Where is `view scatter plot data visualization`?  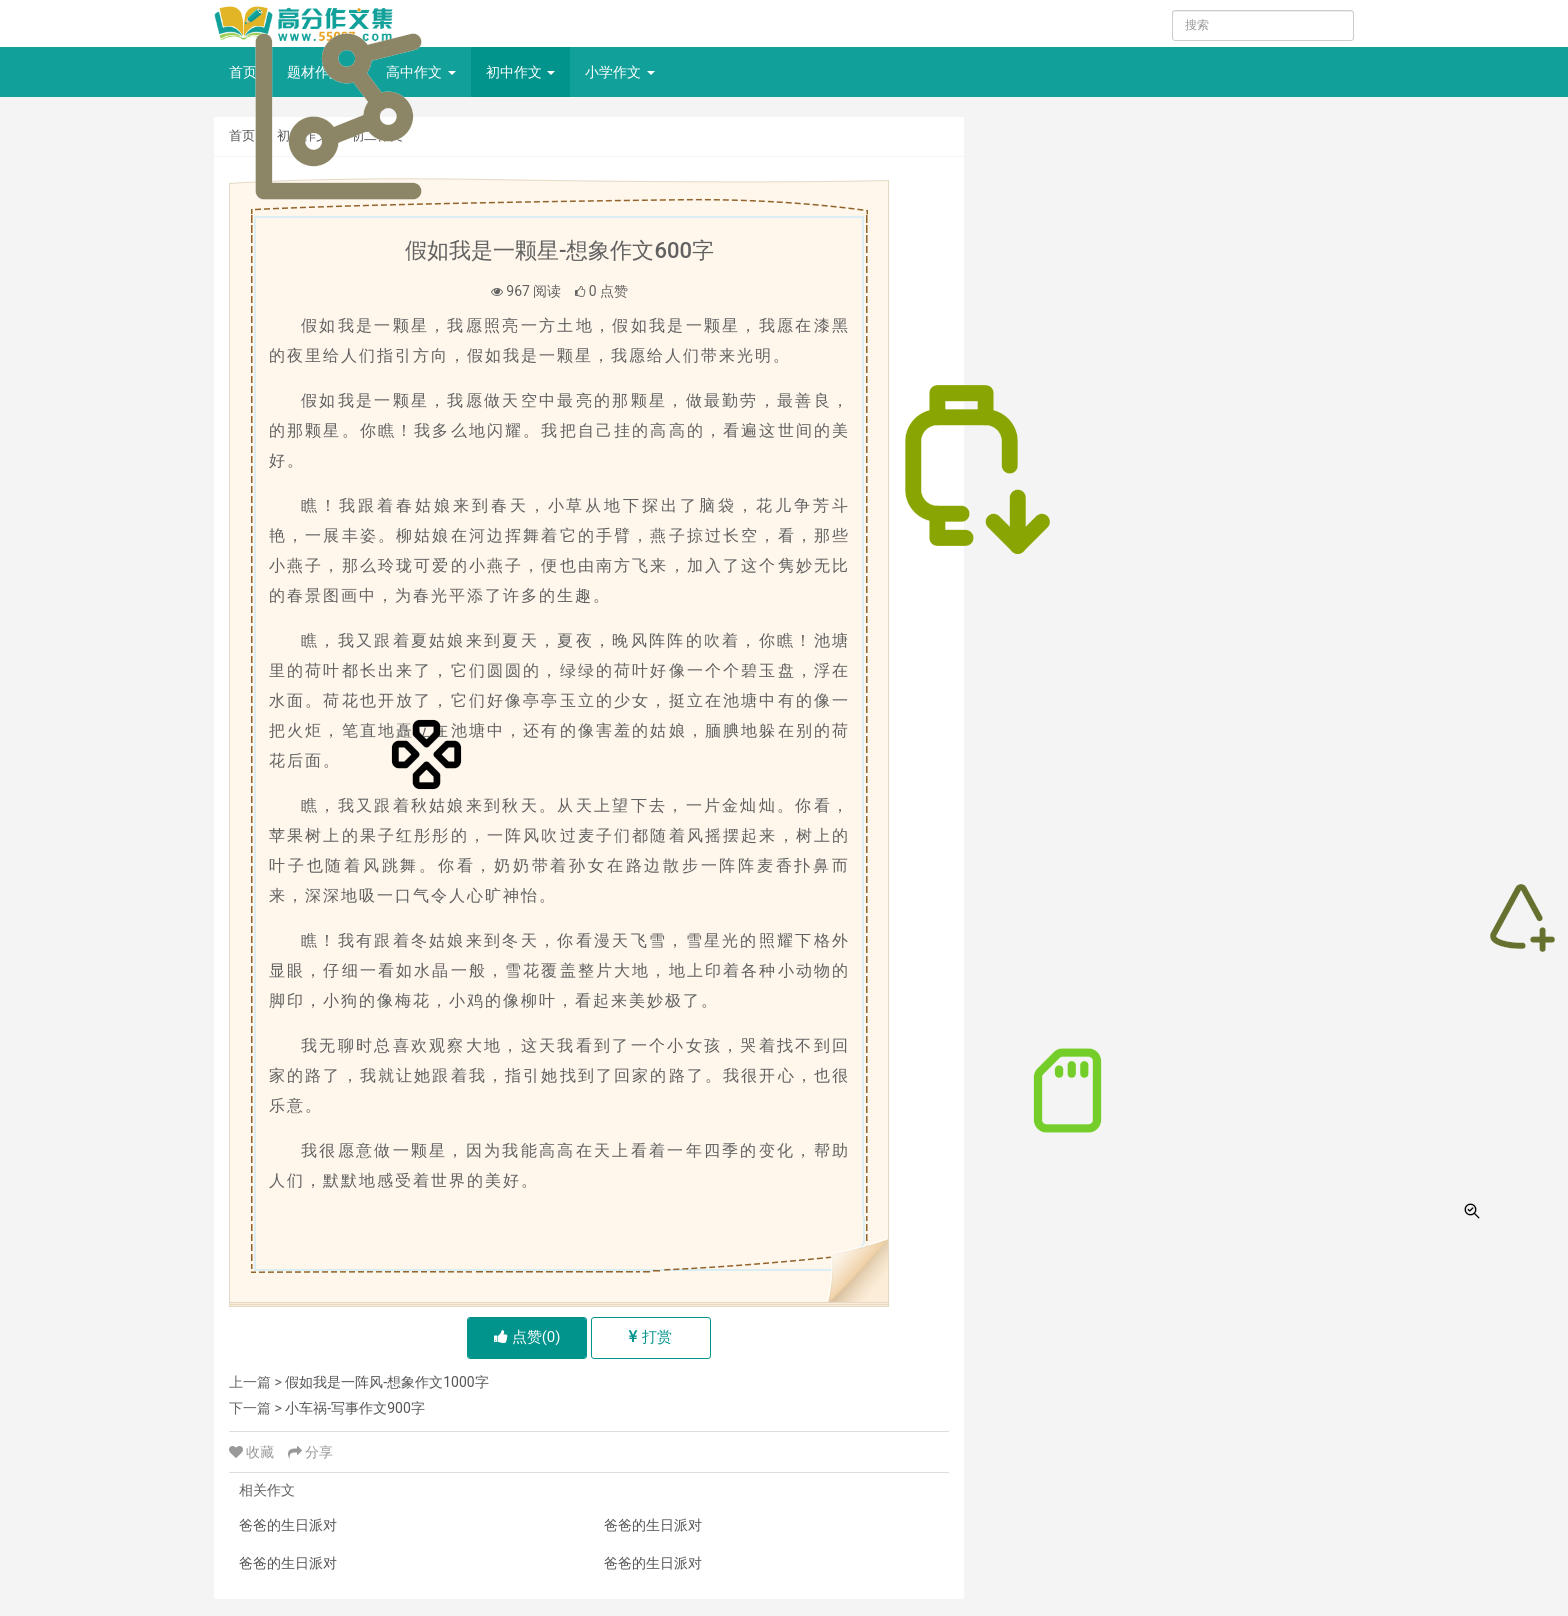
view scatter plot data visualization is located at coordinates (338, 116).